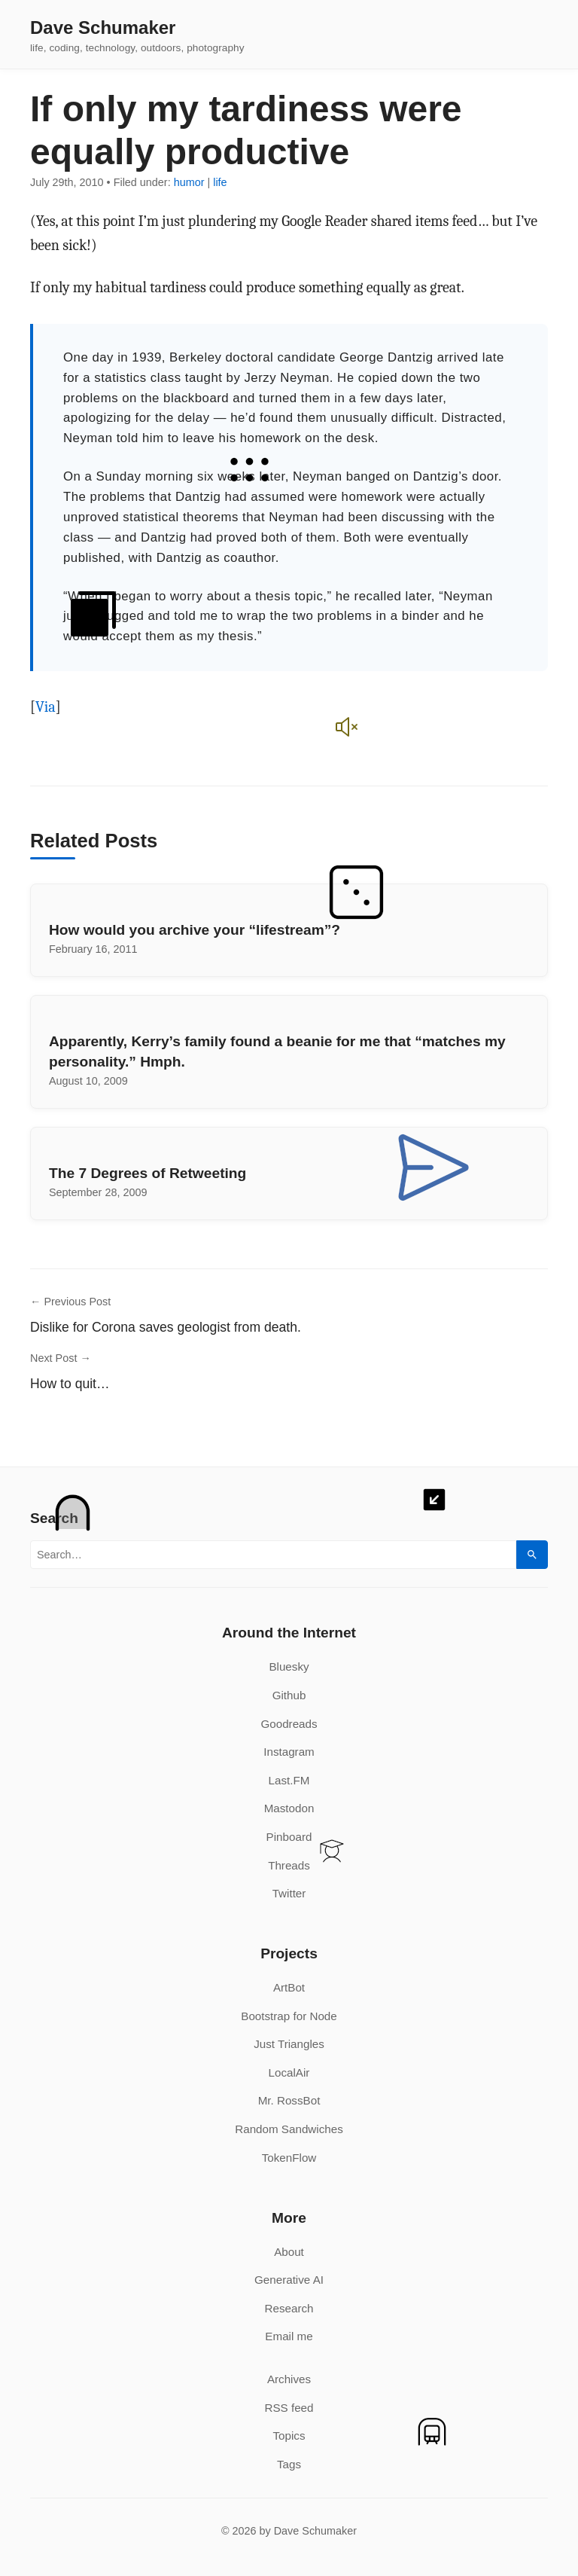 Image resolution: width=578 pixels, height=2576 pixels. I want to click on move content to bottom-left corner, so click(434, 1500).